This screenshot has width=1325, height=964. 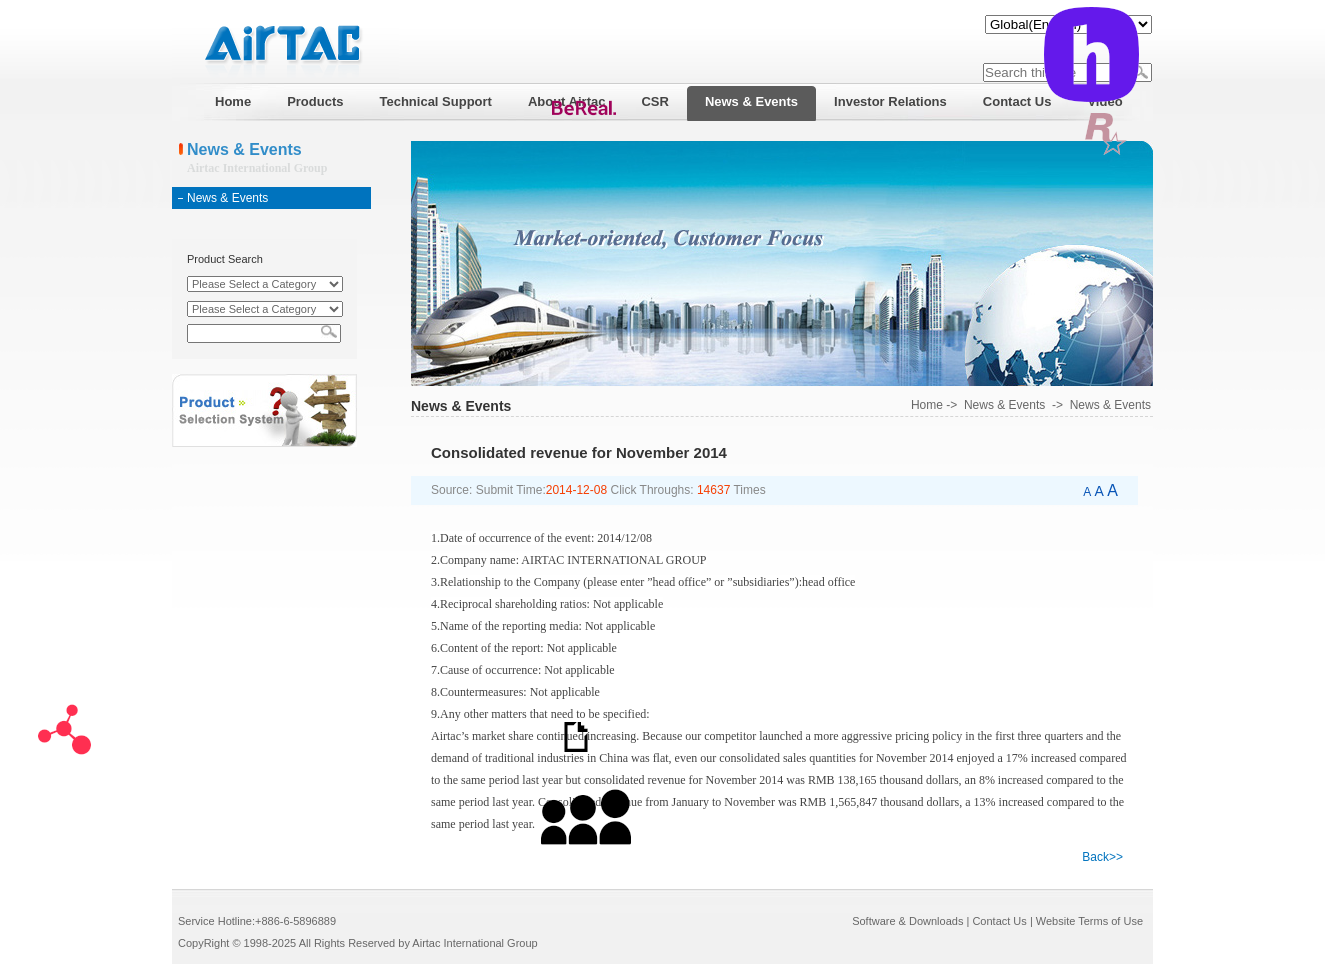 What do you see at coordinates (584, 108) in the screenshot?
I see `open the BeReal app` at bounding box center [584, 108].